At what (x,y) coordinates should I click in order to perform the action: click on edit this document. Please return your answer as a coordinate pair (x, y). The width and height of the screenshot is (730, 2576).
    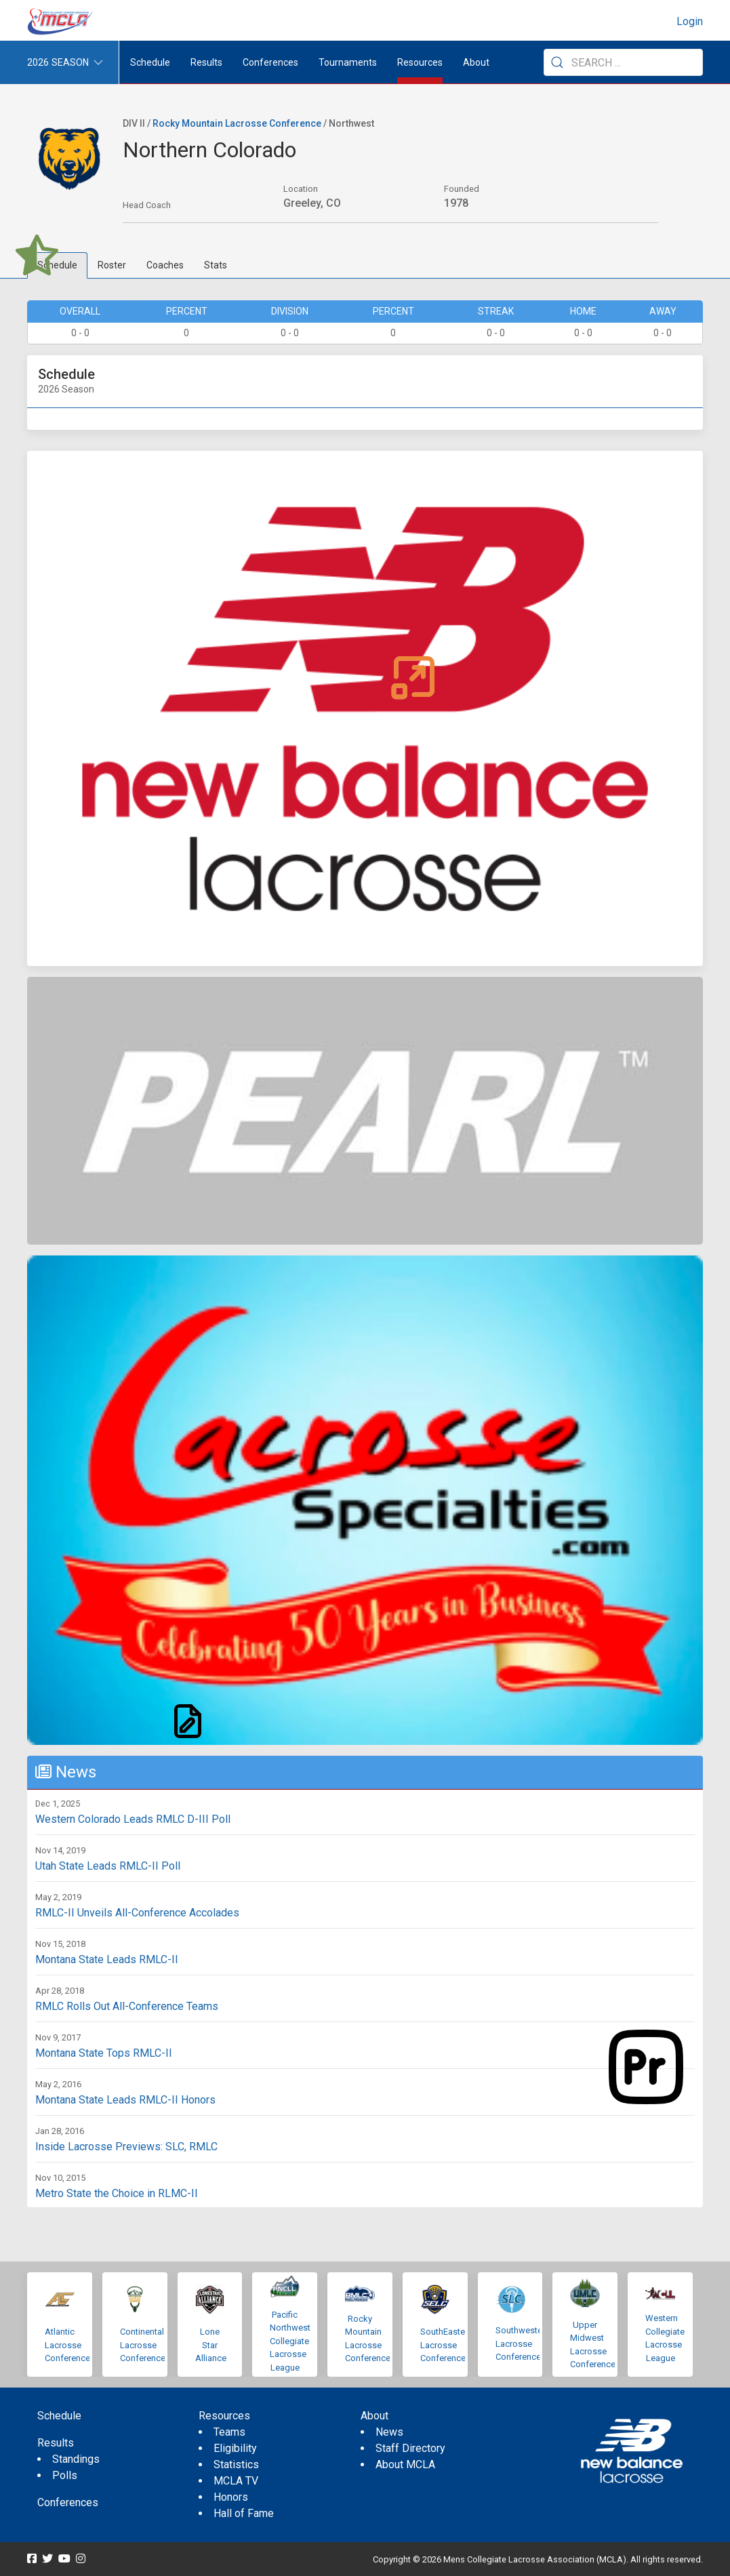
    Looking at the image, I should click on (188, 1721).